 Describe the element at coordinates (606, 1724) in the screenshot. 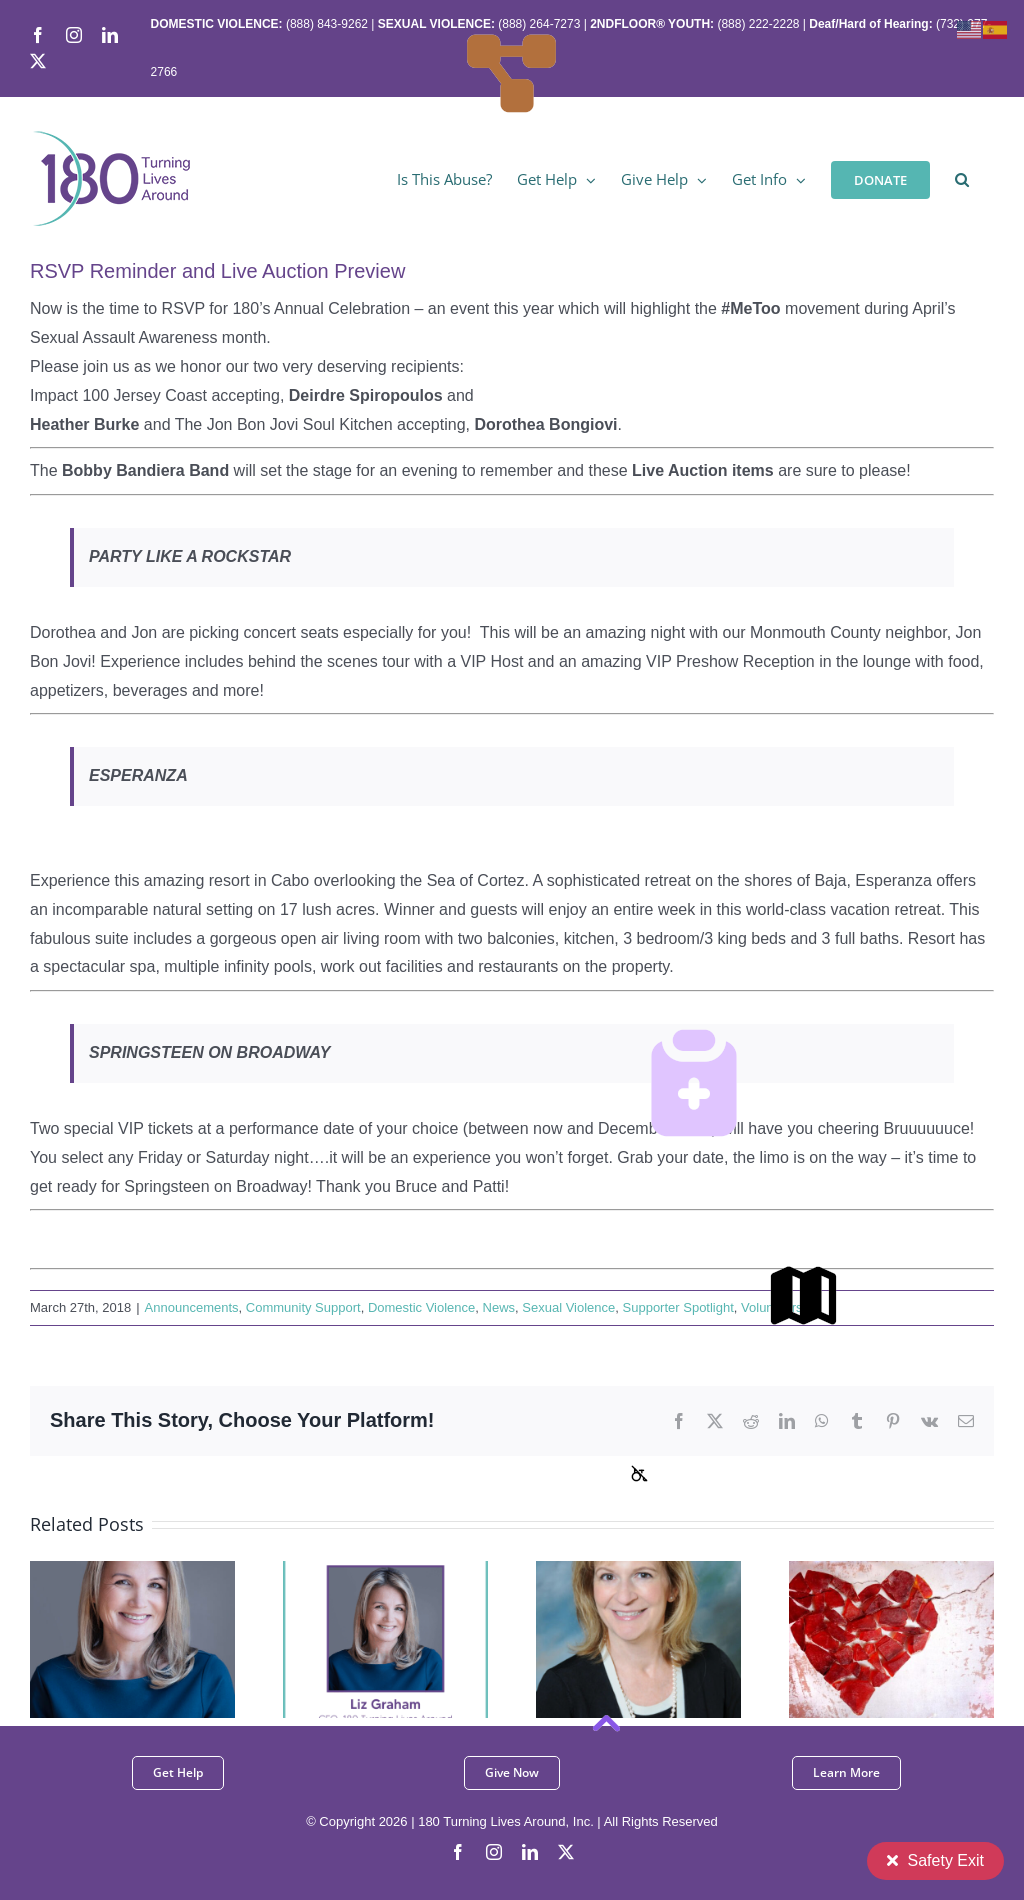

I see `collapse an expanded section` at that location.